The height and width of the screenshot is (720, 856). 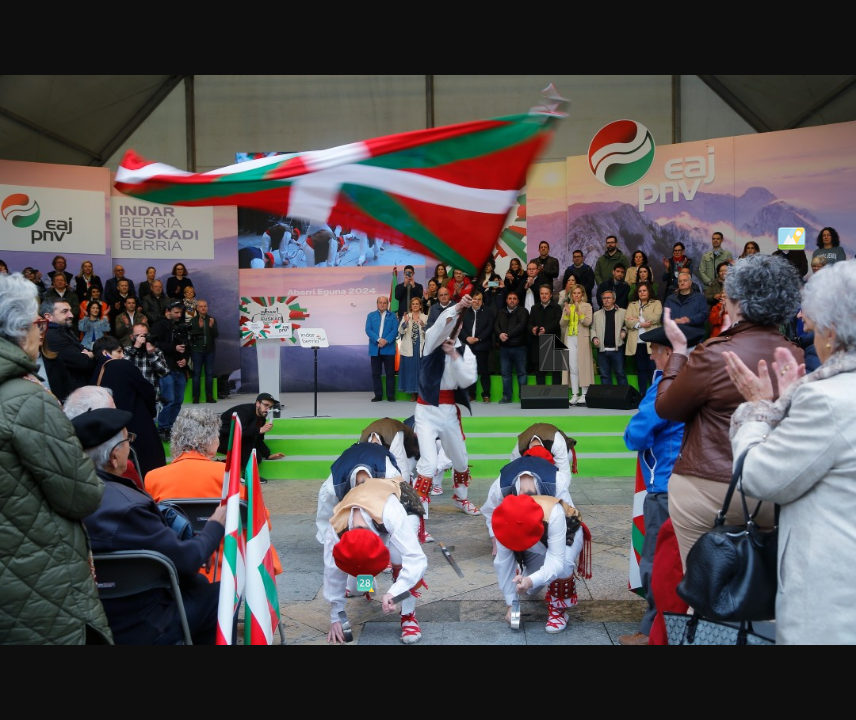 I want to click on view draft emails in mail sidebar, so click(x=554, y=352).